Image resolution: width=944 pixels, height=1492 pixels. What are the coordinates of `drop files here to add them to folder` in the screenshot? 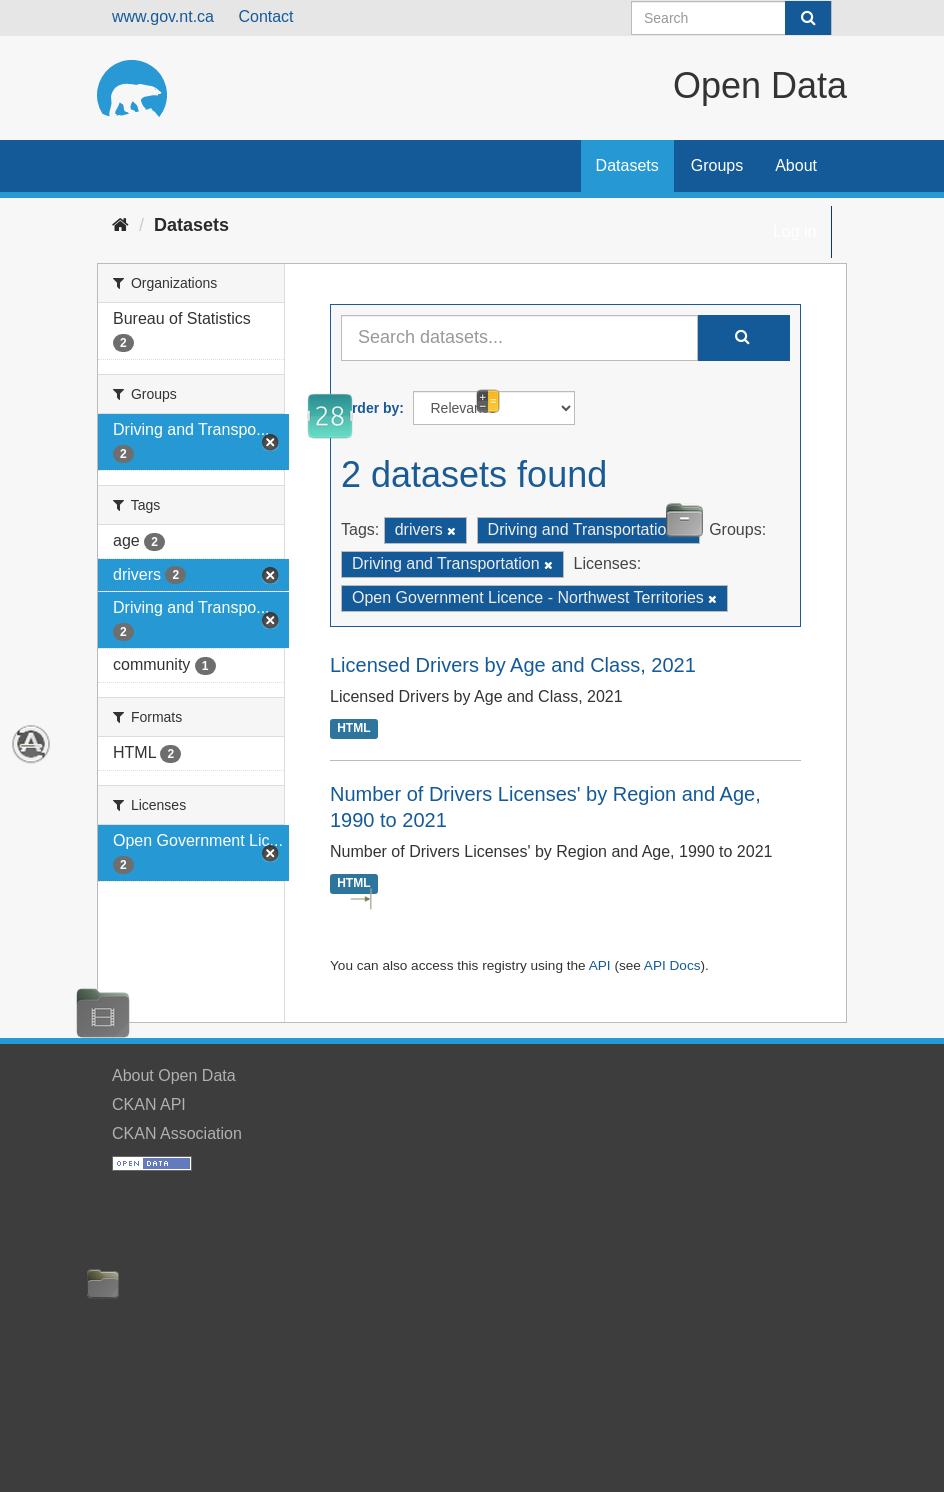 It's located at (103, 1283).